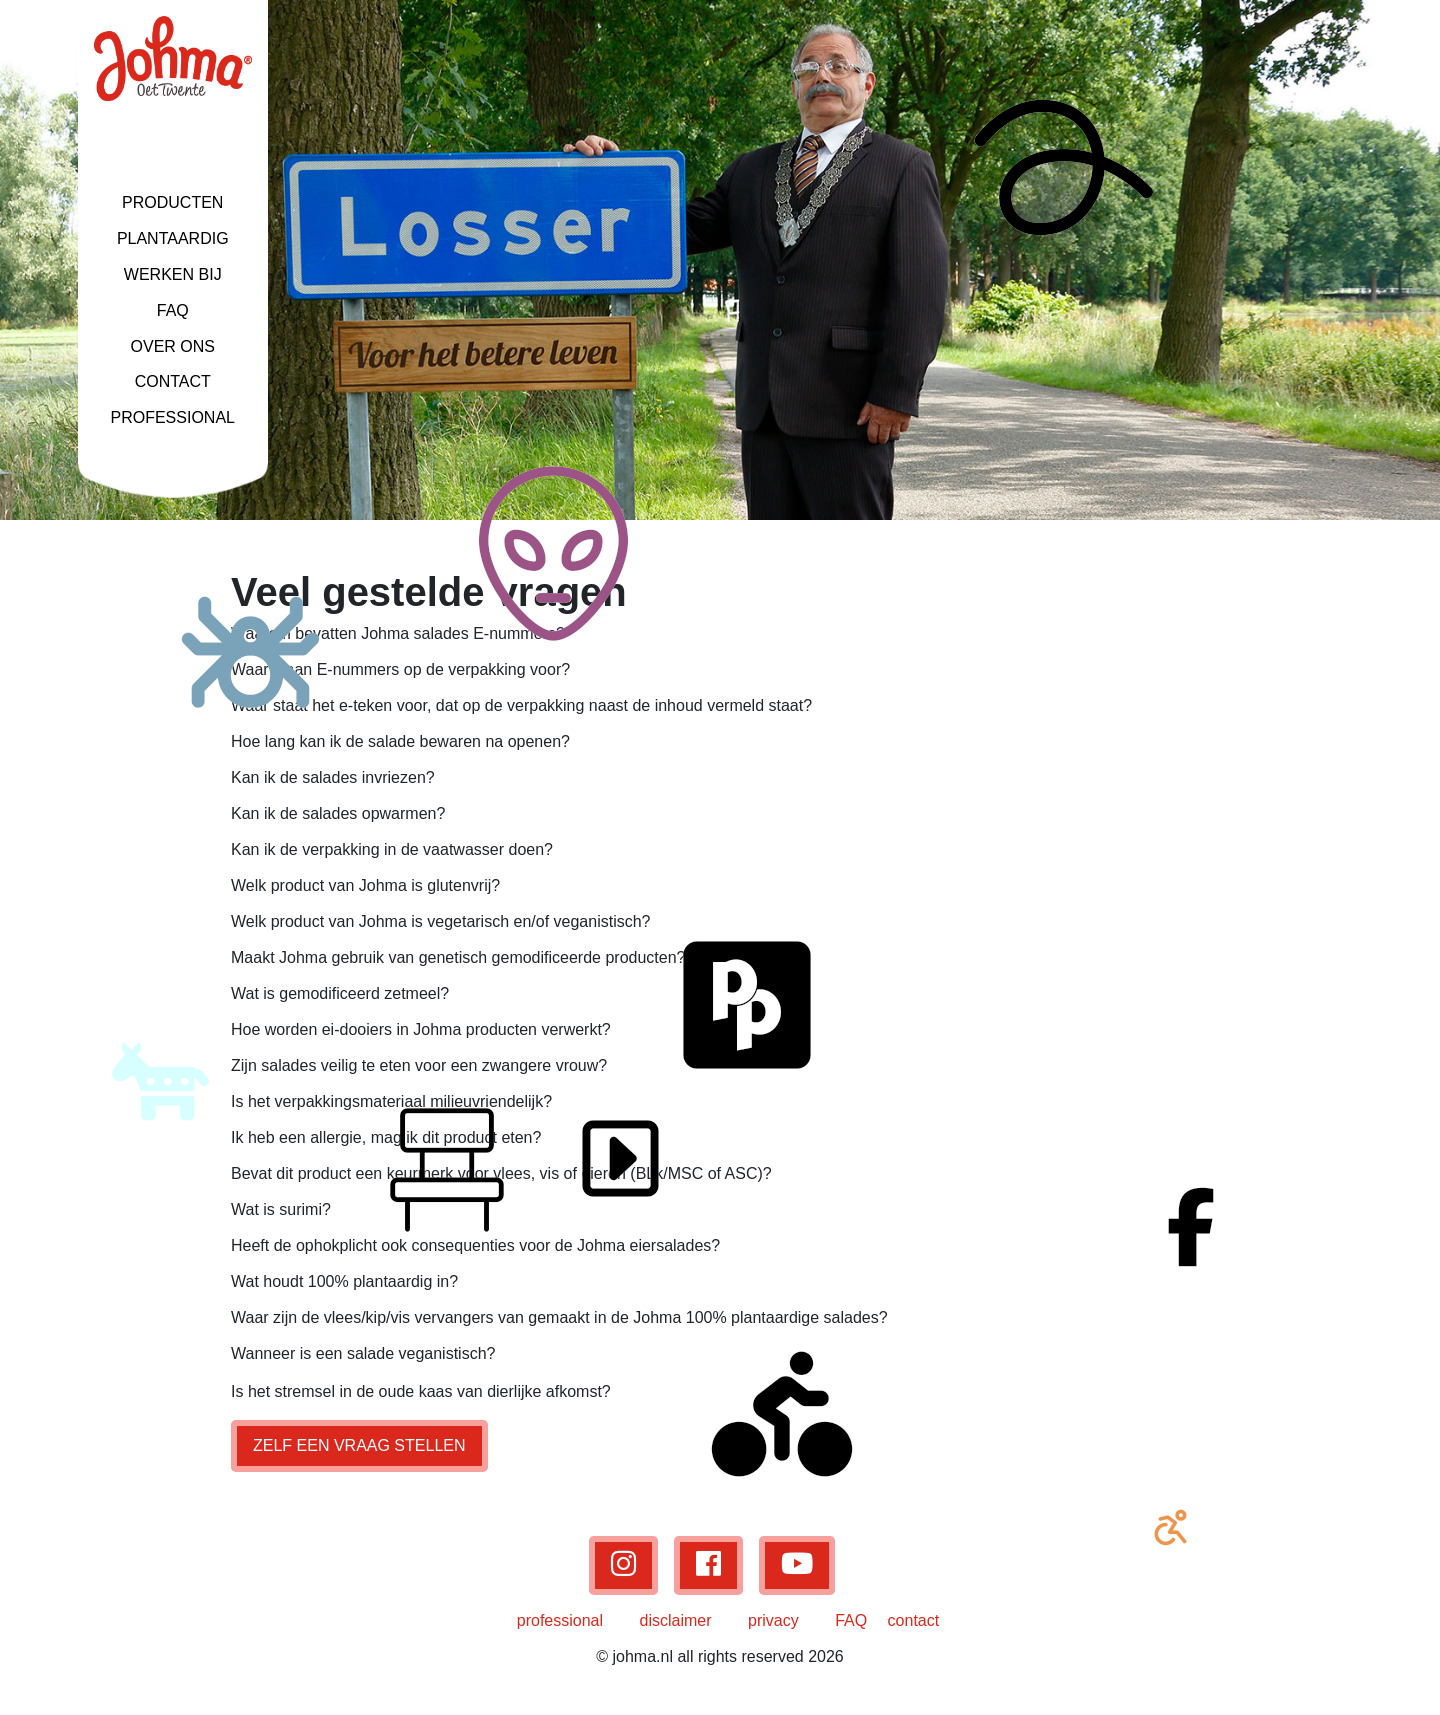 The width and height of the screenshot is (1440, 1715). Describe the element at coordinates (553, 553) in the screenshot. I see `alien or extraterrestrial theme indicator` at that location.